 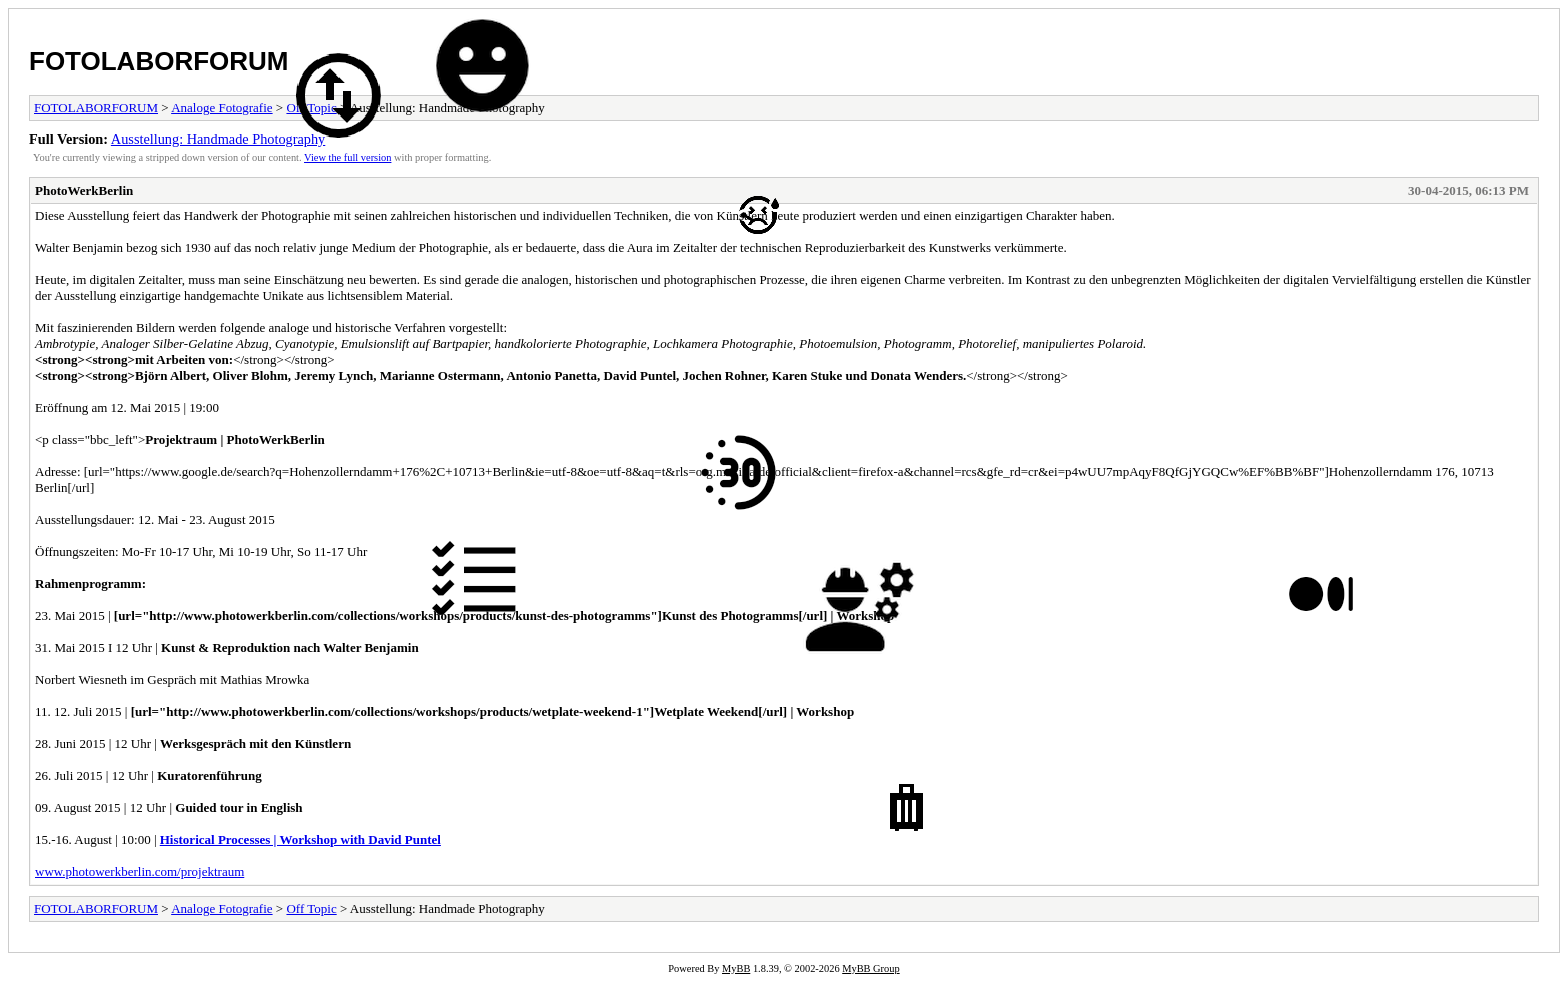 I want to click on open the Medium app, so click(x=1321, y=594).